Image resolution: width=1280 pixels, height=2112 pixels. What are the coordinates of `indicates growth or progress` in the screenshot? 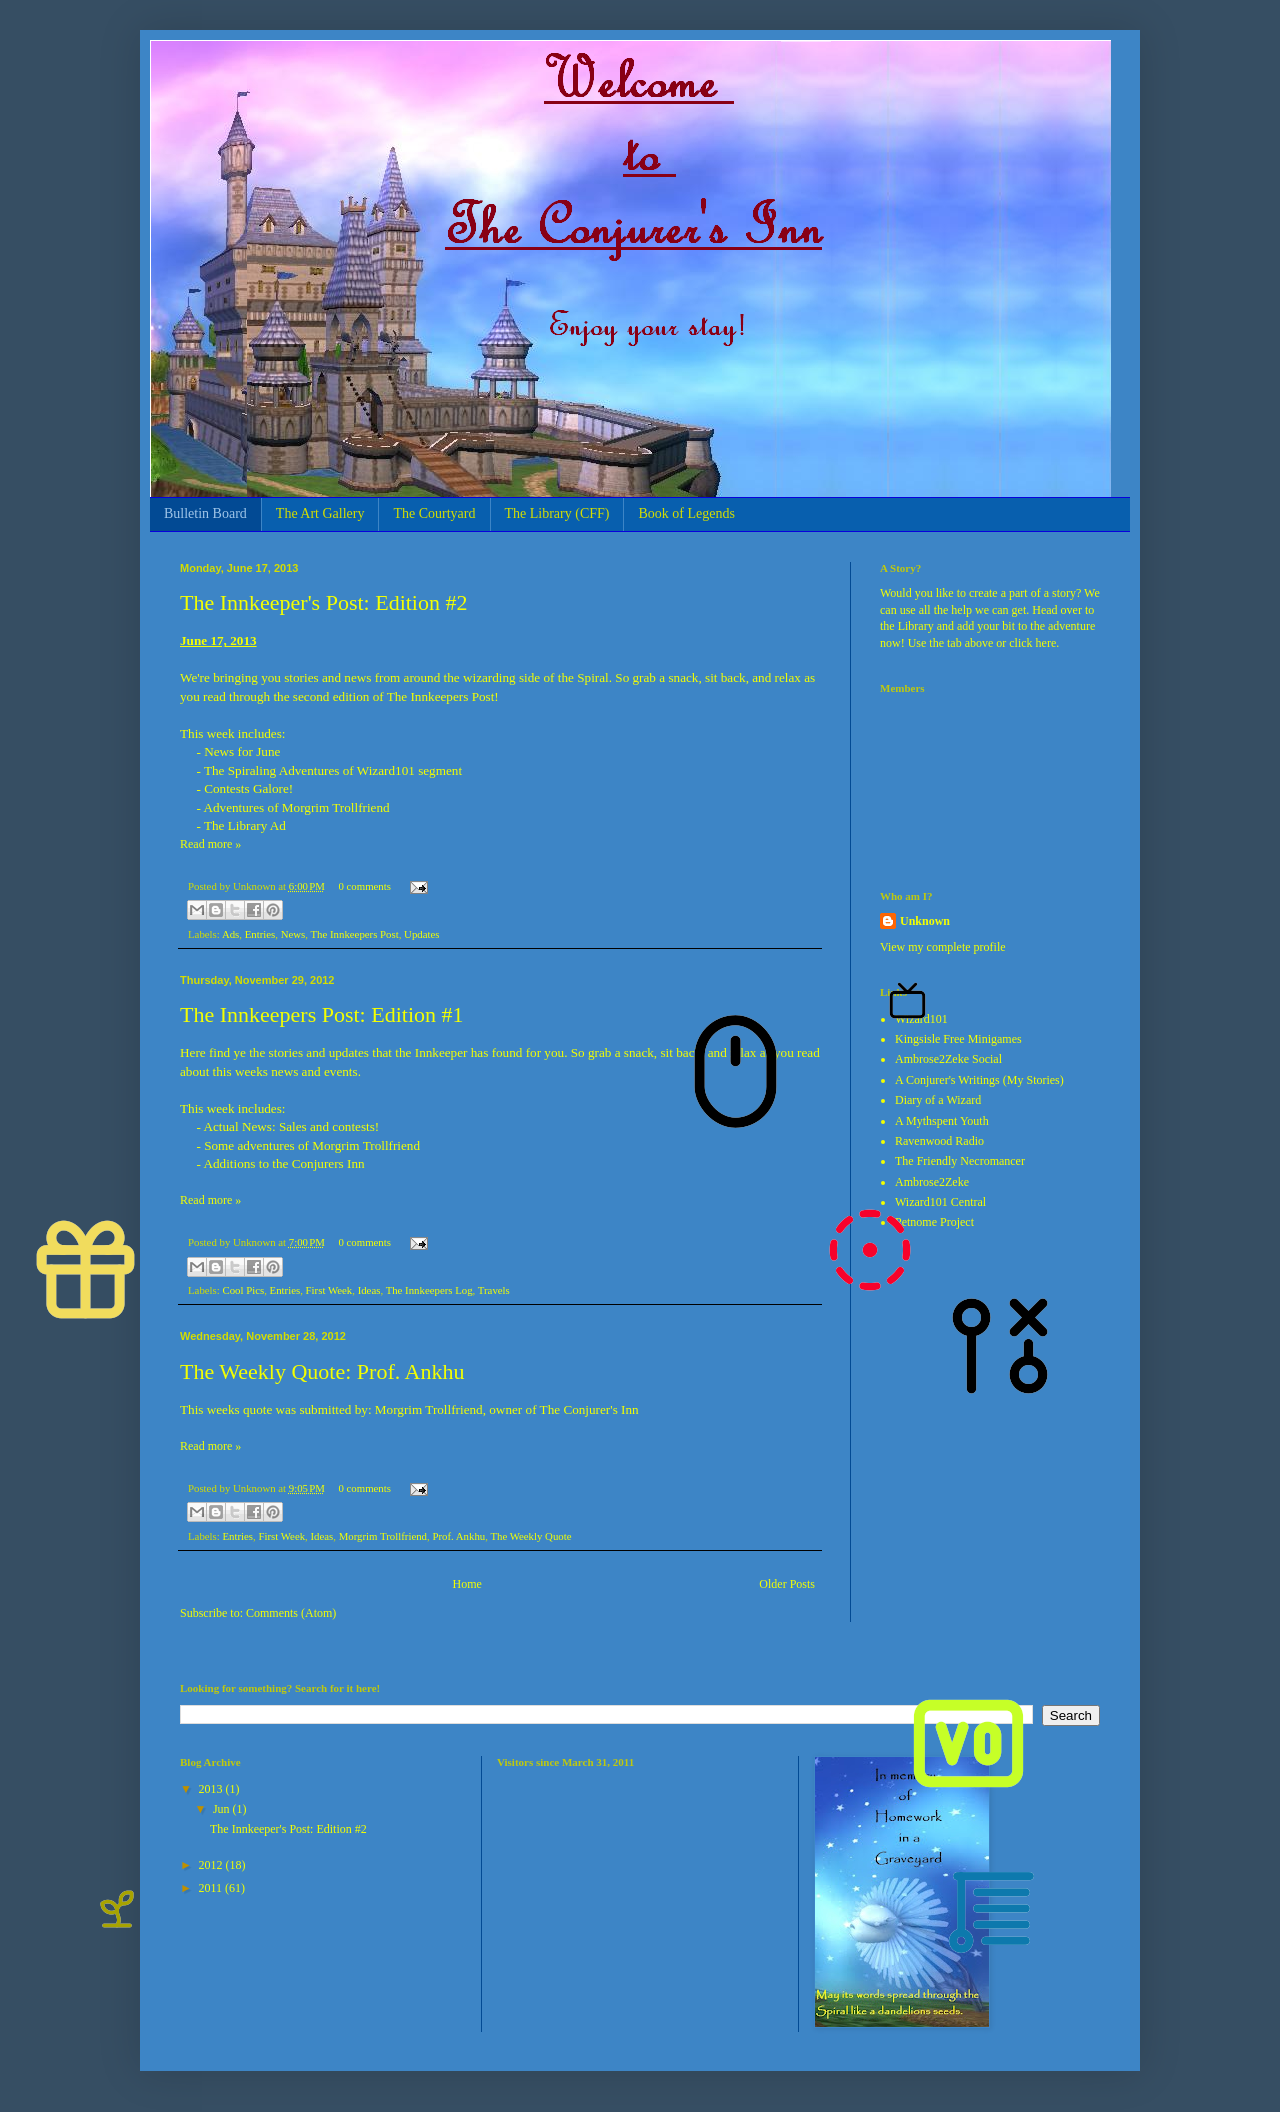 It's located at (117, 1909).